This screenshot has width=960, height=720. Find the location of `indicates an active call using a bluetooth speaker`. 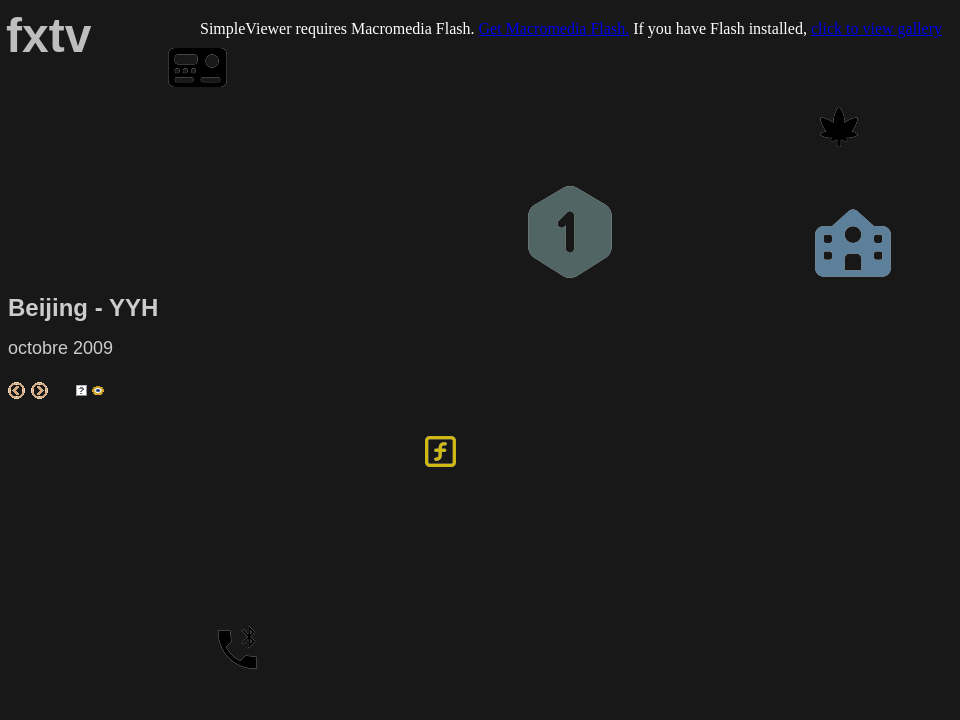

indicates an active call using a bluetooth speaker is located at coordinates (237, 649).